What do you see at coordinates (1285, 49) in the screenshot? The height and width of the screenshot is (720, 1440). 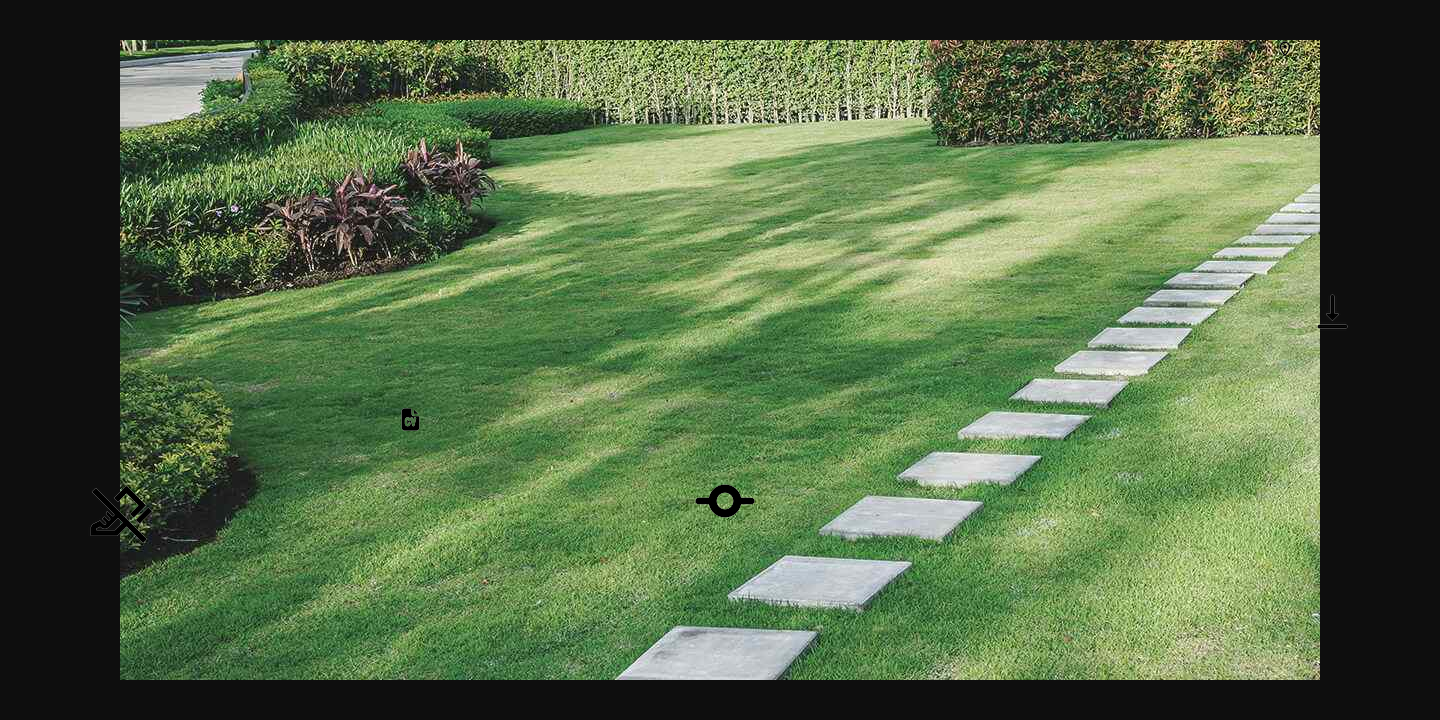 I see `view current location on map` at bounding box center [1285, 49].